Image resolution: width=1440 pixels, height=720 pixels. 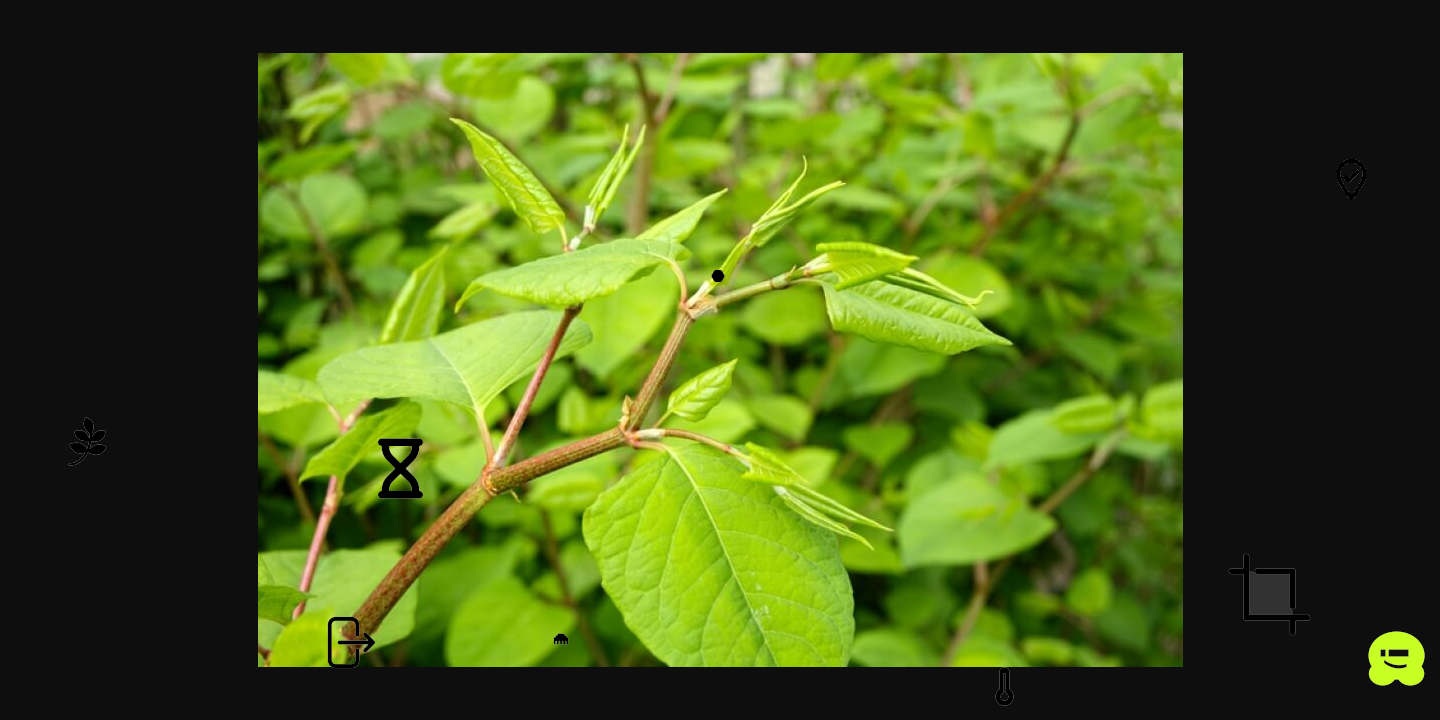 What do you see at coordinates (1396, 658) in the screenshot?
I see `visit wpbeginner wordpress tutorials` at bounding box center [1396, 658].